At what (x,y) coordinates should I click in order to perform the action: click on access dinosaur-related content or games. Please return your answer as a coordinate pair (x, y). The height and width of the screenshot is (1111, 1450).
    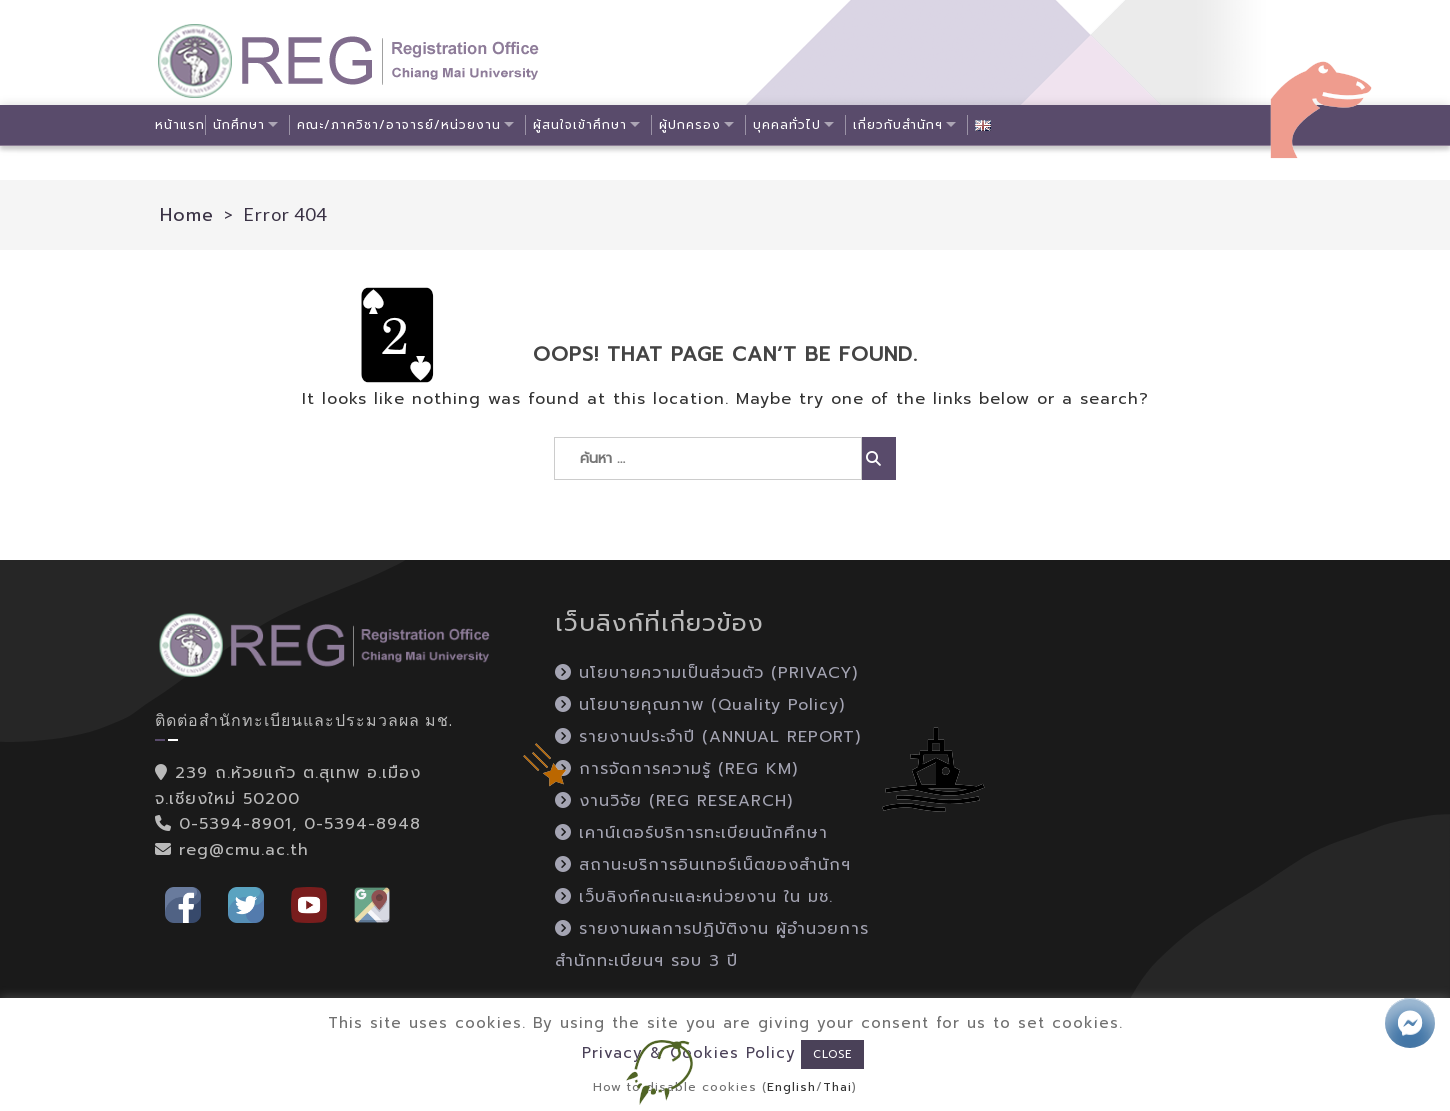
    Looking at the image, I should click on (1322, 106).